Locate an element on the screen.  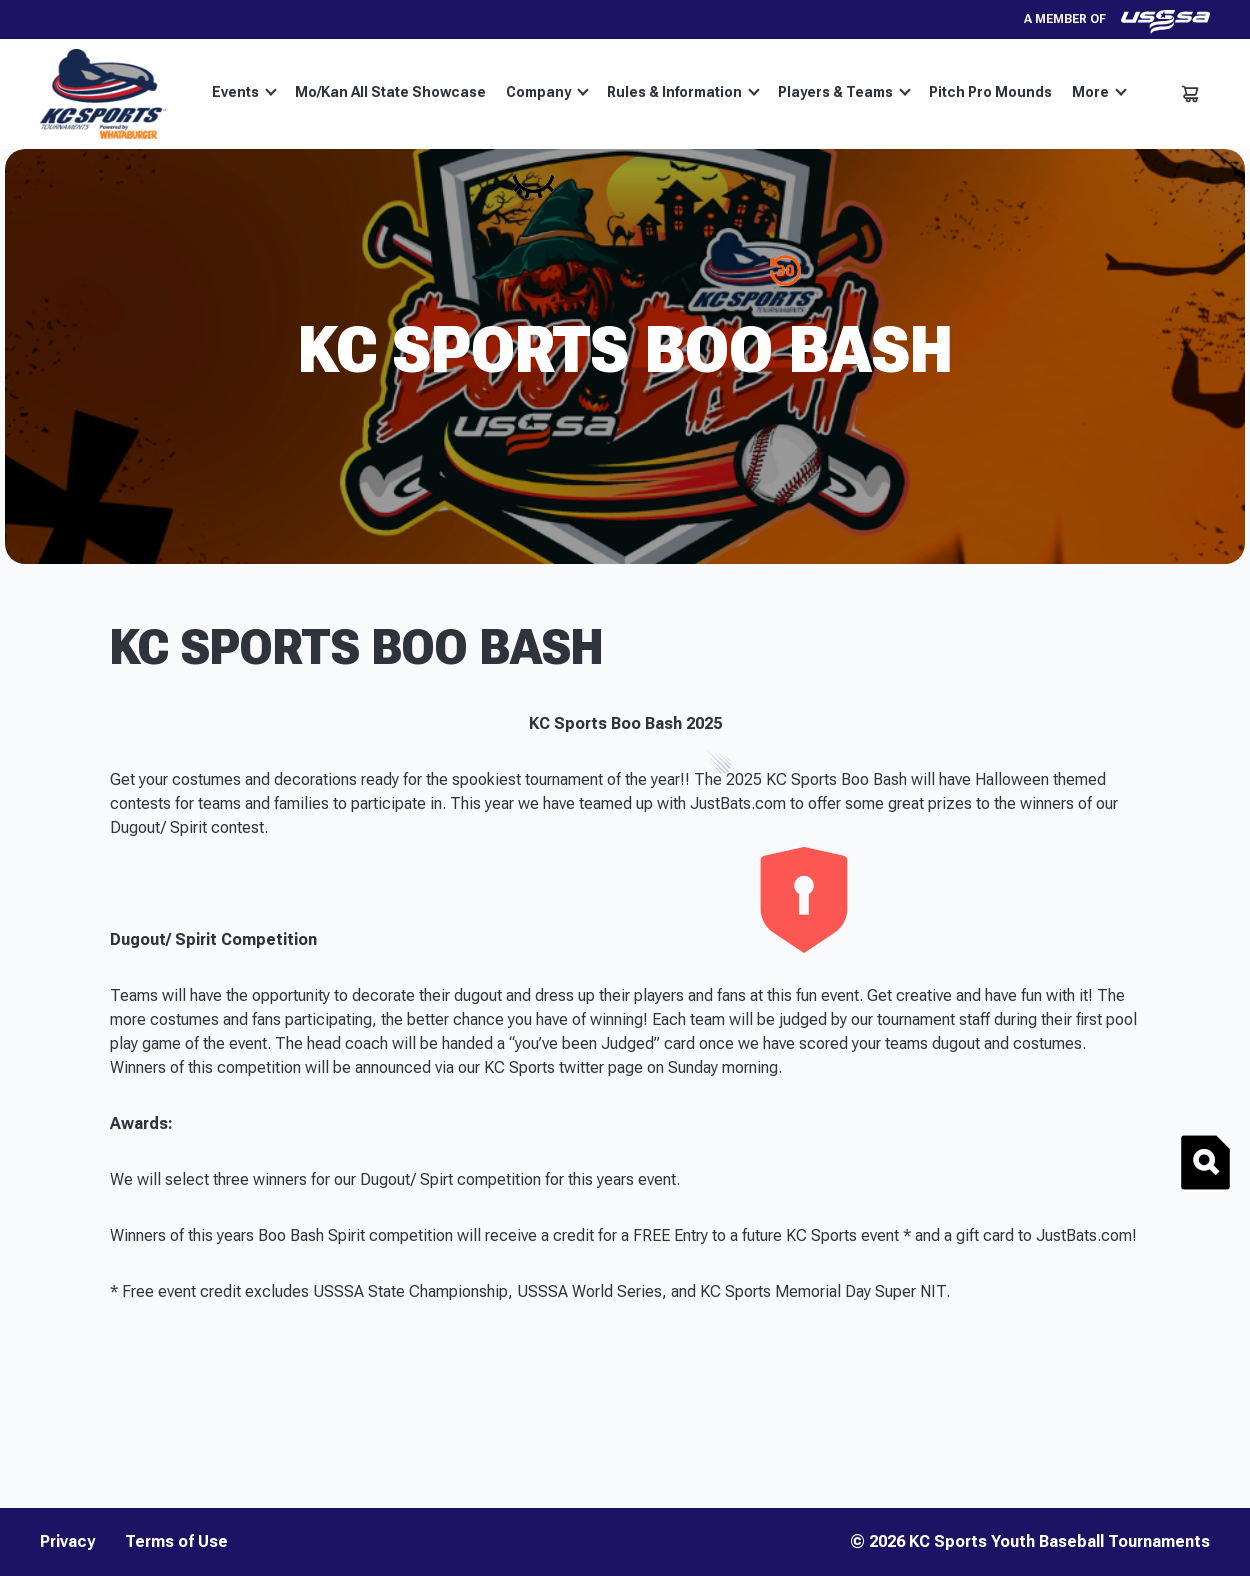
hide password or sensitive content is located at coordinates (533, 185).